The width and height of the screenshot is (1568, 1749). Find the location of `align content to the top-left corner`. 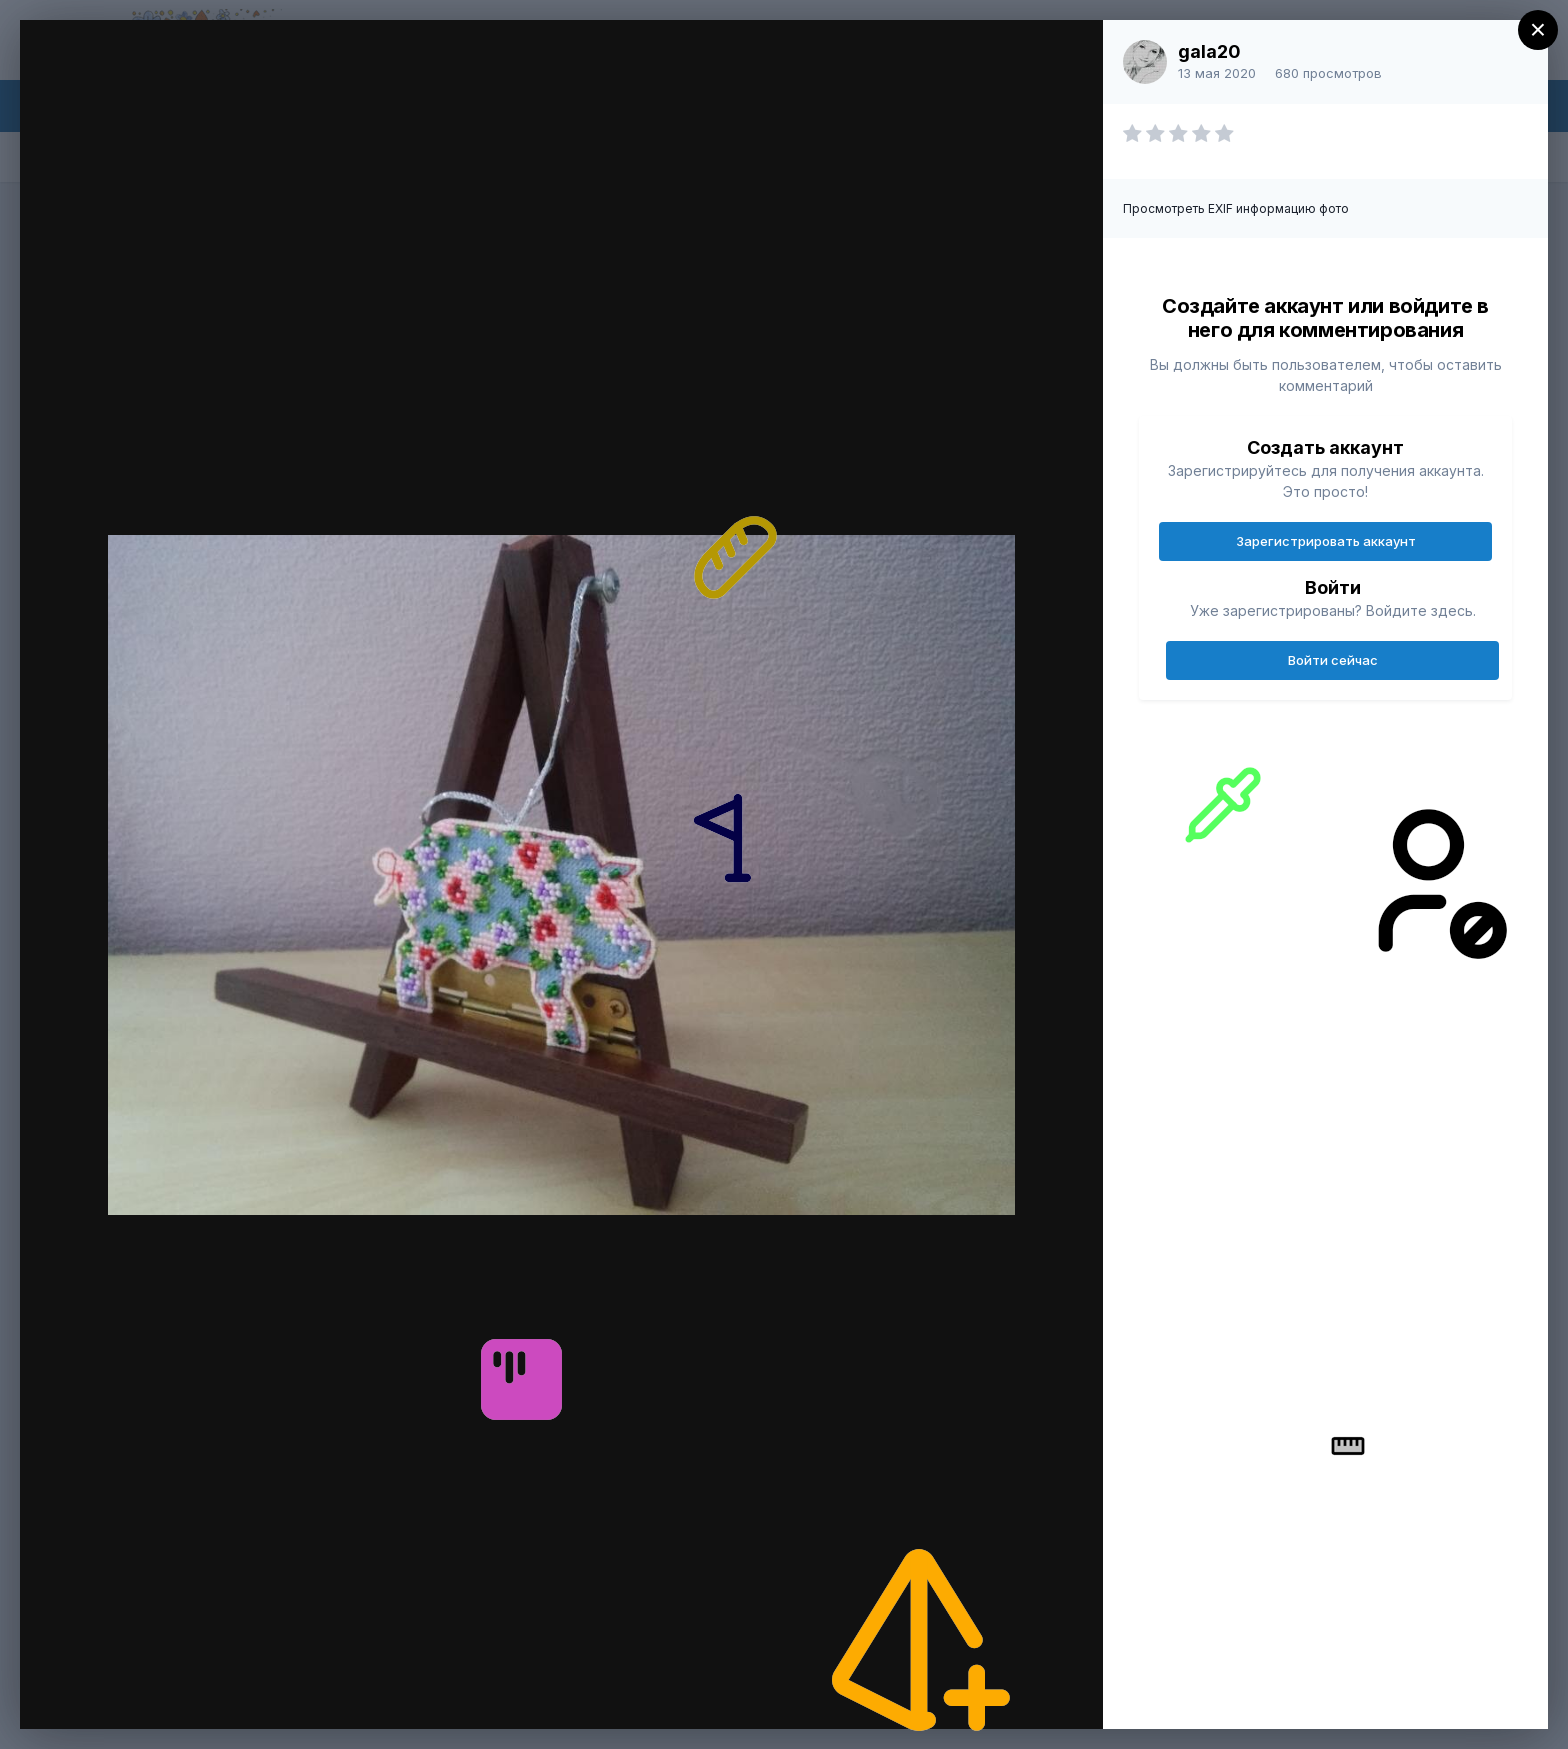

align content to the top-left corner is located at coordinates (521, 1379).